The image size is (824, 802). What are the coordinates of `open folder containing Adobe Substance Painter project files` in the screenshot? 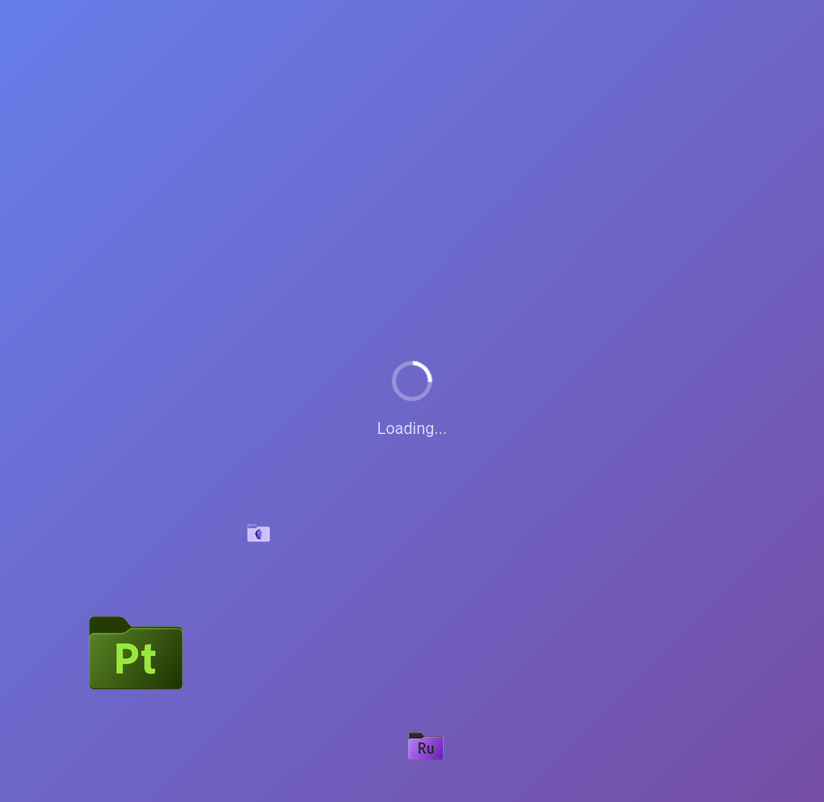 It's located at (135, 655).